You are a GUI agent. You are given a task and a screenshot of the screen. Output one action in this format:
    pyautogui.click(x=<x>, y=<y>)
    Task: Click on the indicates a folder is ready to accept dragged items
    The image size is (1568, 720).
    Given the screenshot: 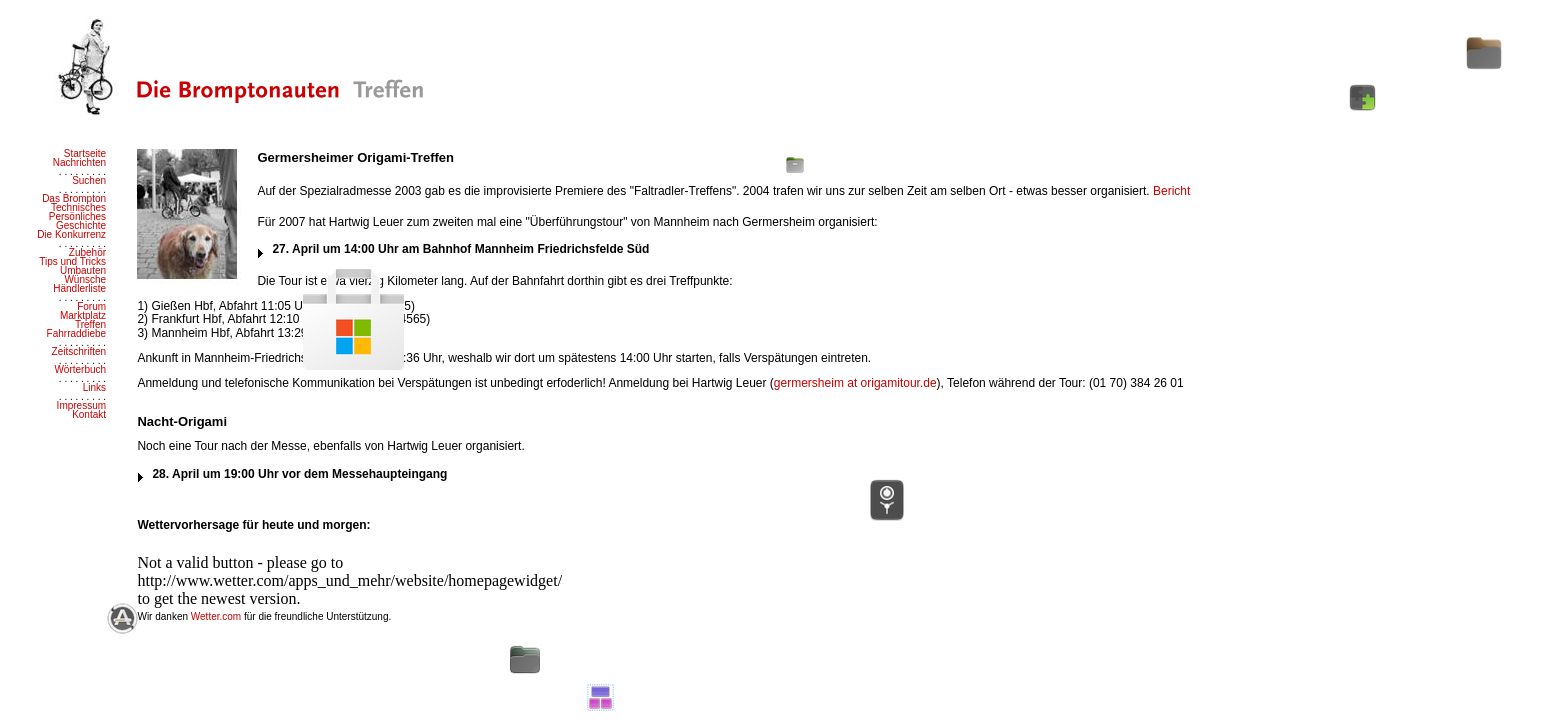 What is the action you would take?
    pyautogui.click(x=1484, y=53)
    